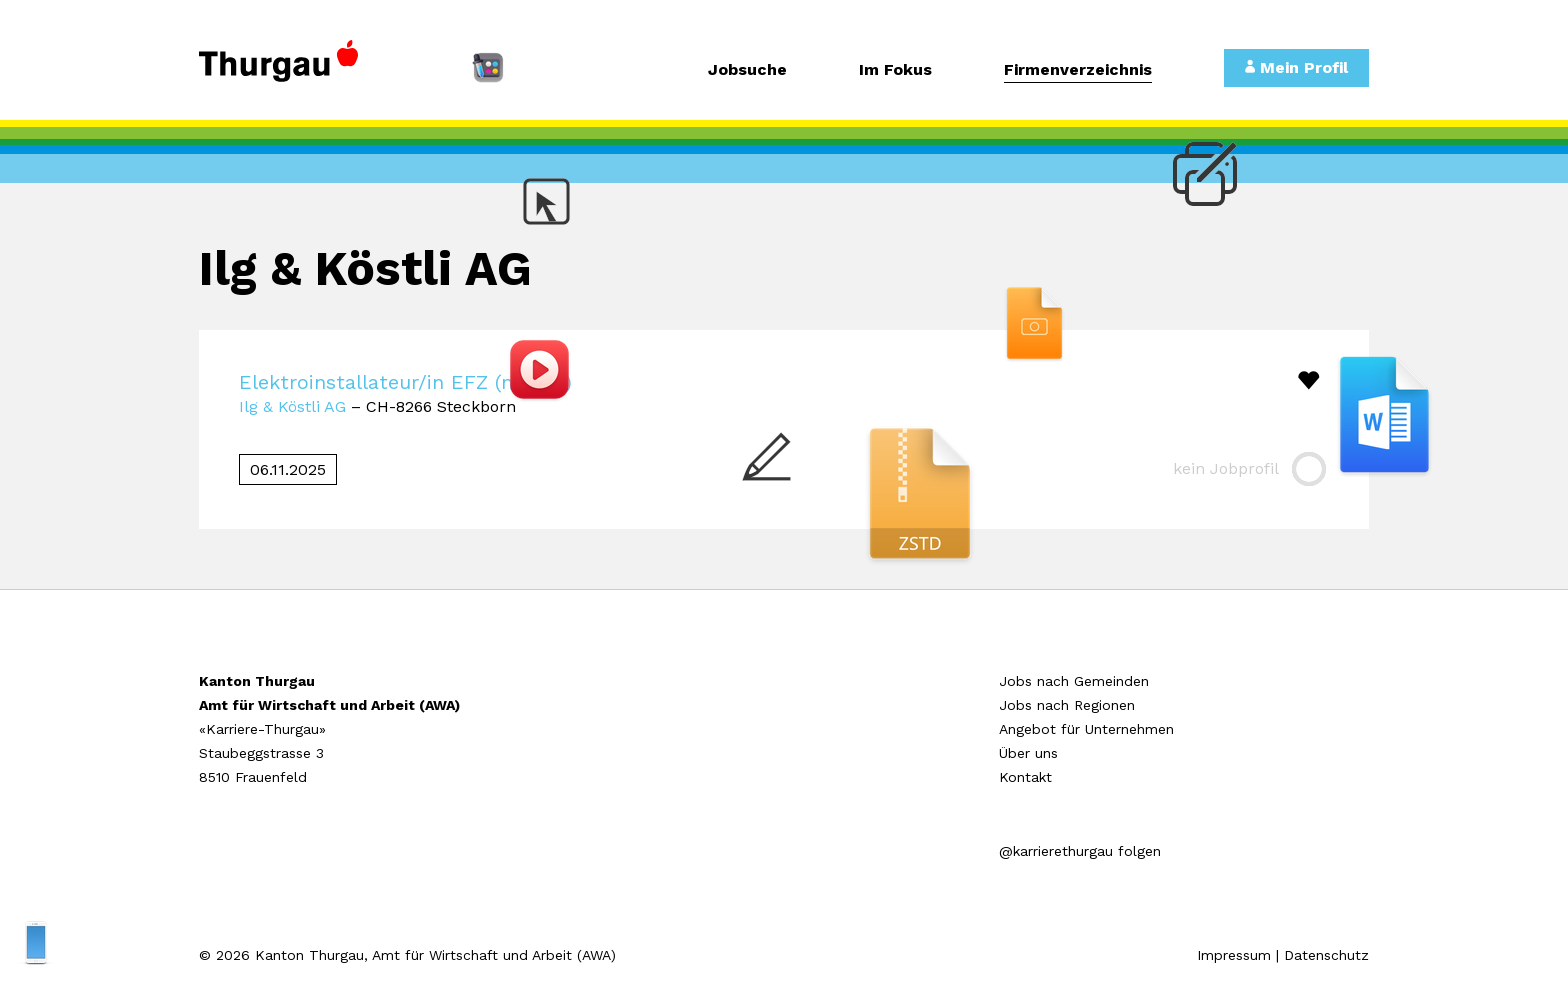  Describe the element at coordinates (920, 496) in the screenshot. I see `a zstandard compressed file` at that location.